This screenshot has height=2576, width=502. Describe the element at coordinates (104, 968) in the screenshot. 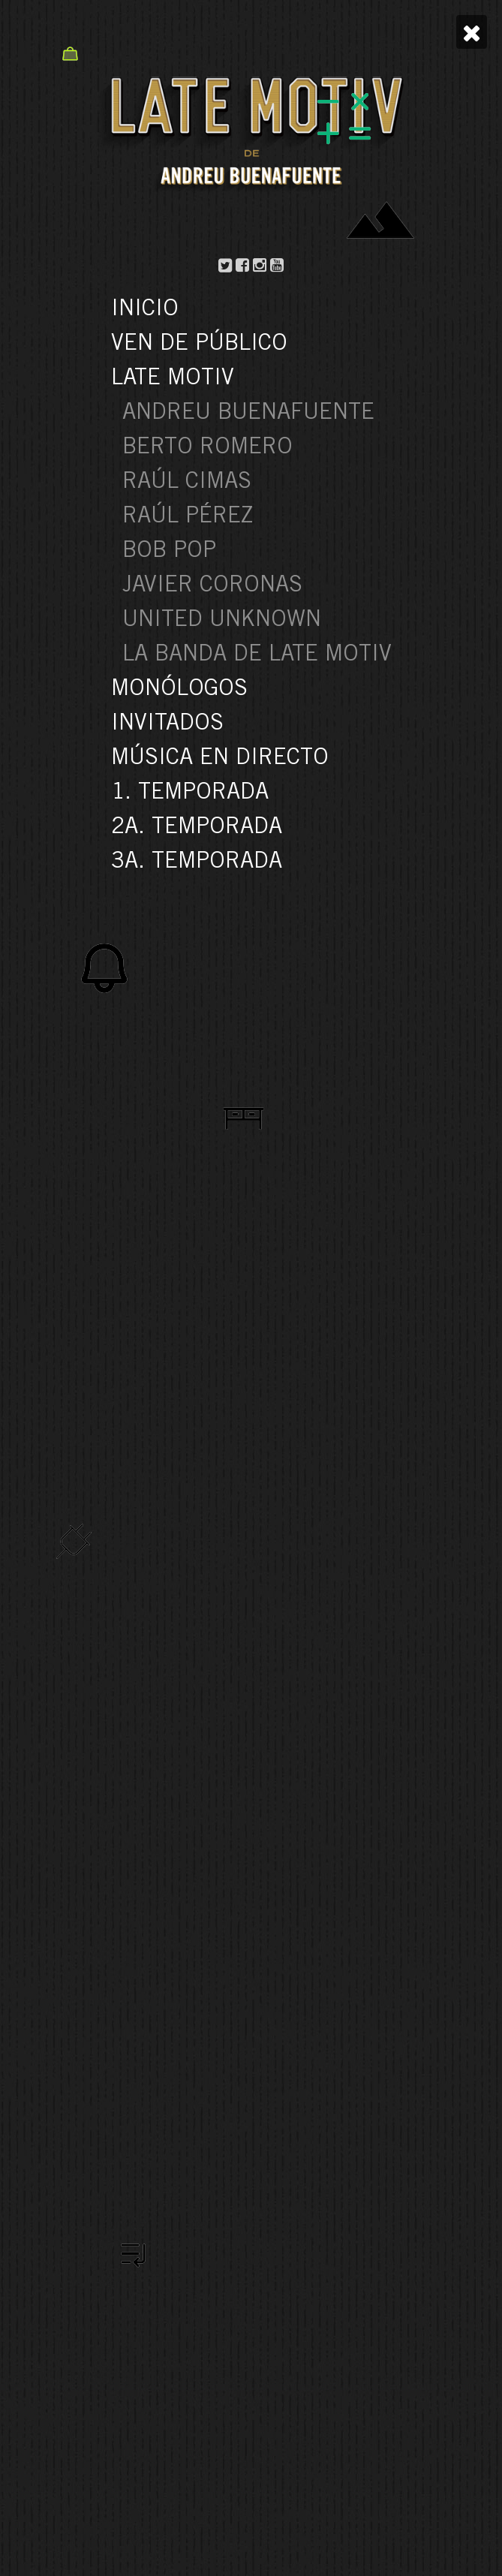

I see `view notifications` at that location.